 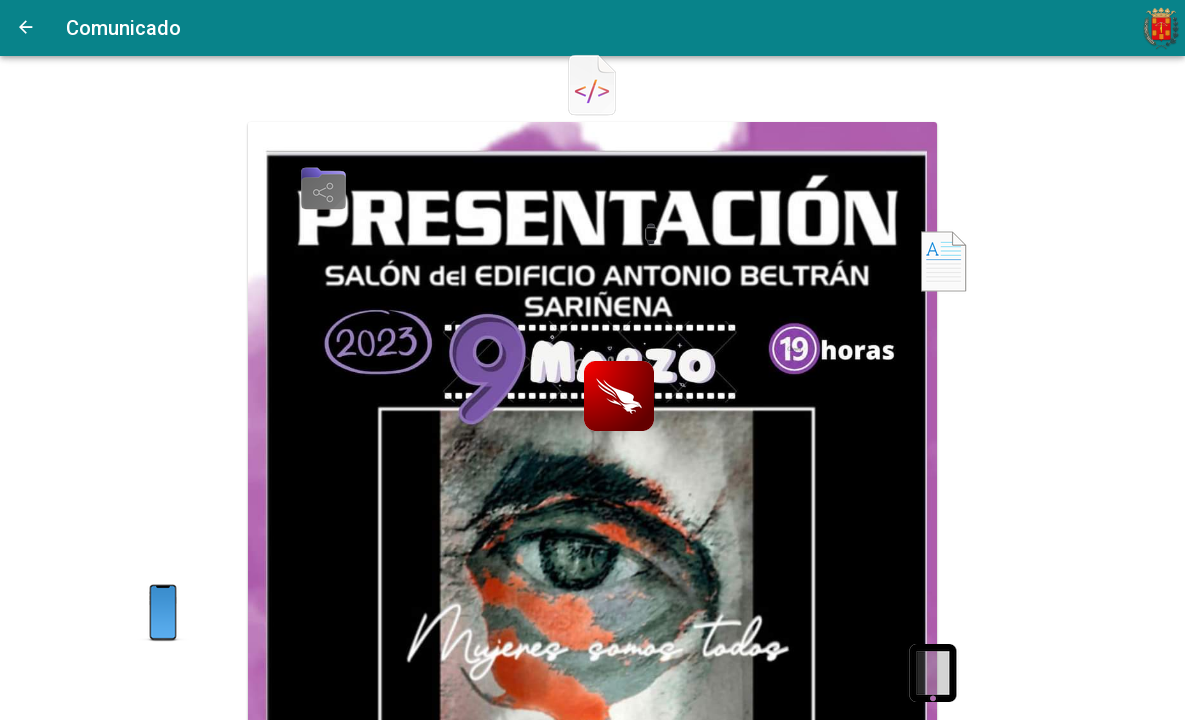 What do you see at coordinates (651, 234) in the screenshot?
I see `apple watch series 8 device icon` at bounding box center [651, 234].